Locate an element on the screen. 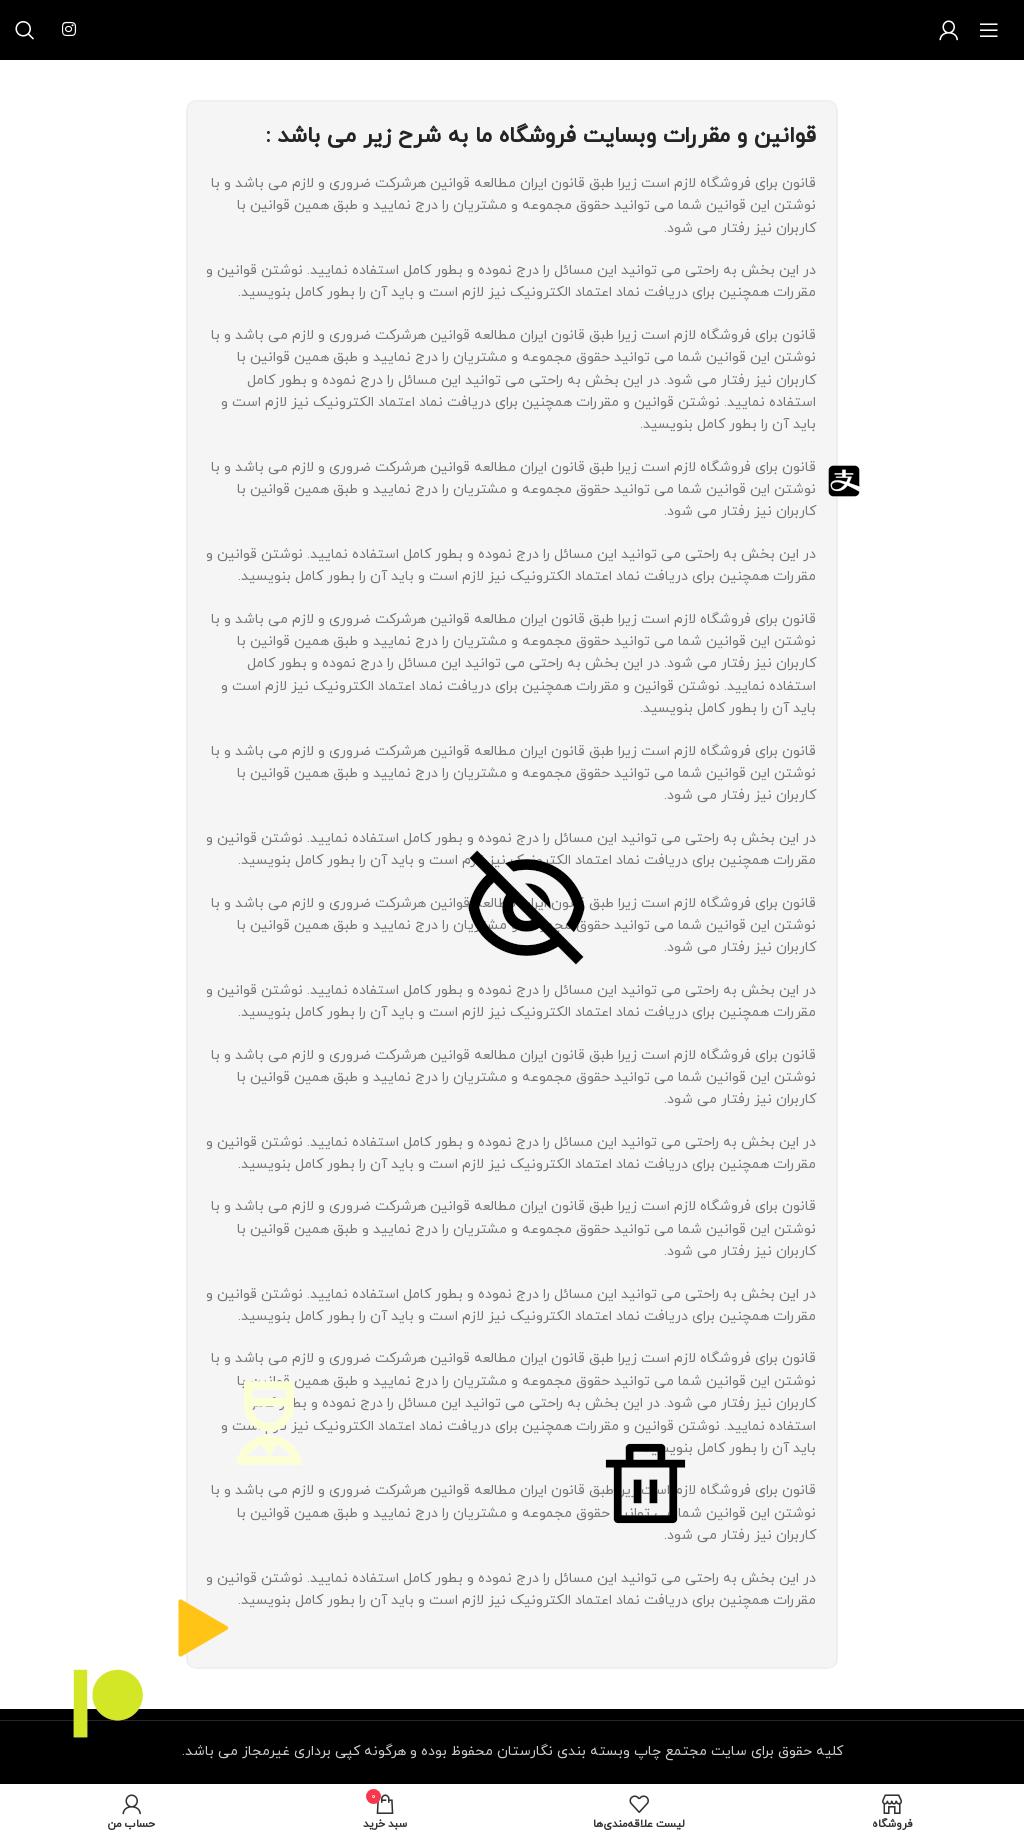 The image size is (1024, 1839). play media or start playback is located at coordinates (200, 1628).